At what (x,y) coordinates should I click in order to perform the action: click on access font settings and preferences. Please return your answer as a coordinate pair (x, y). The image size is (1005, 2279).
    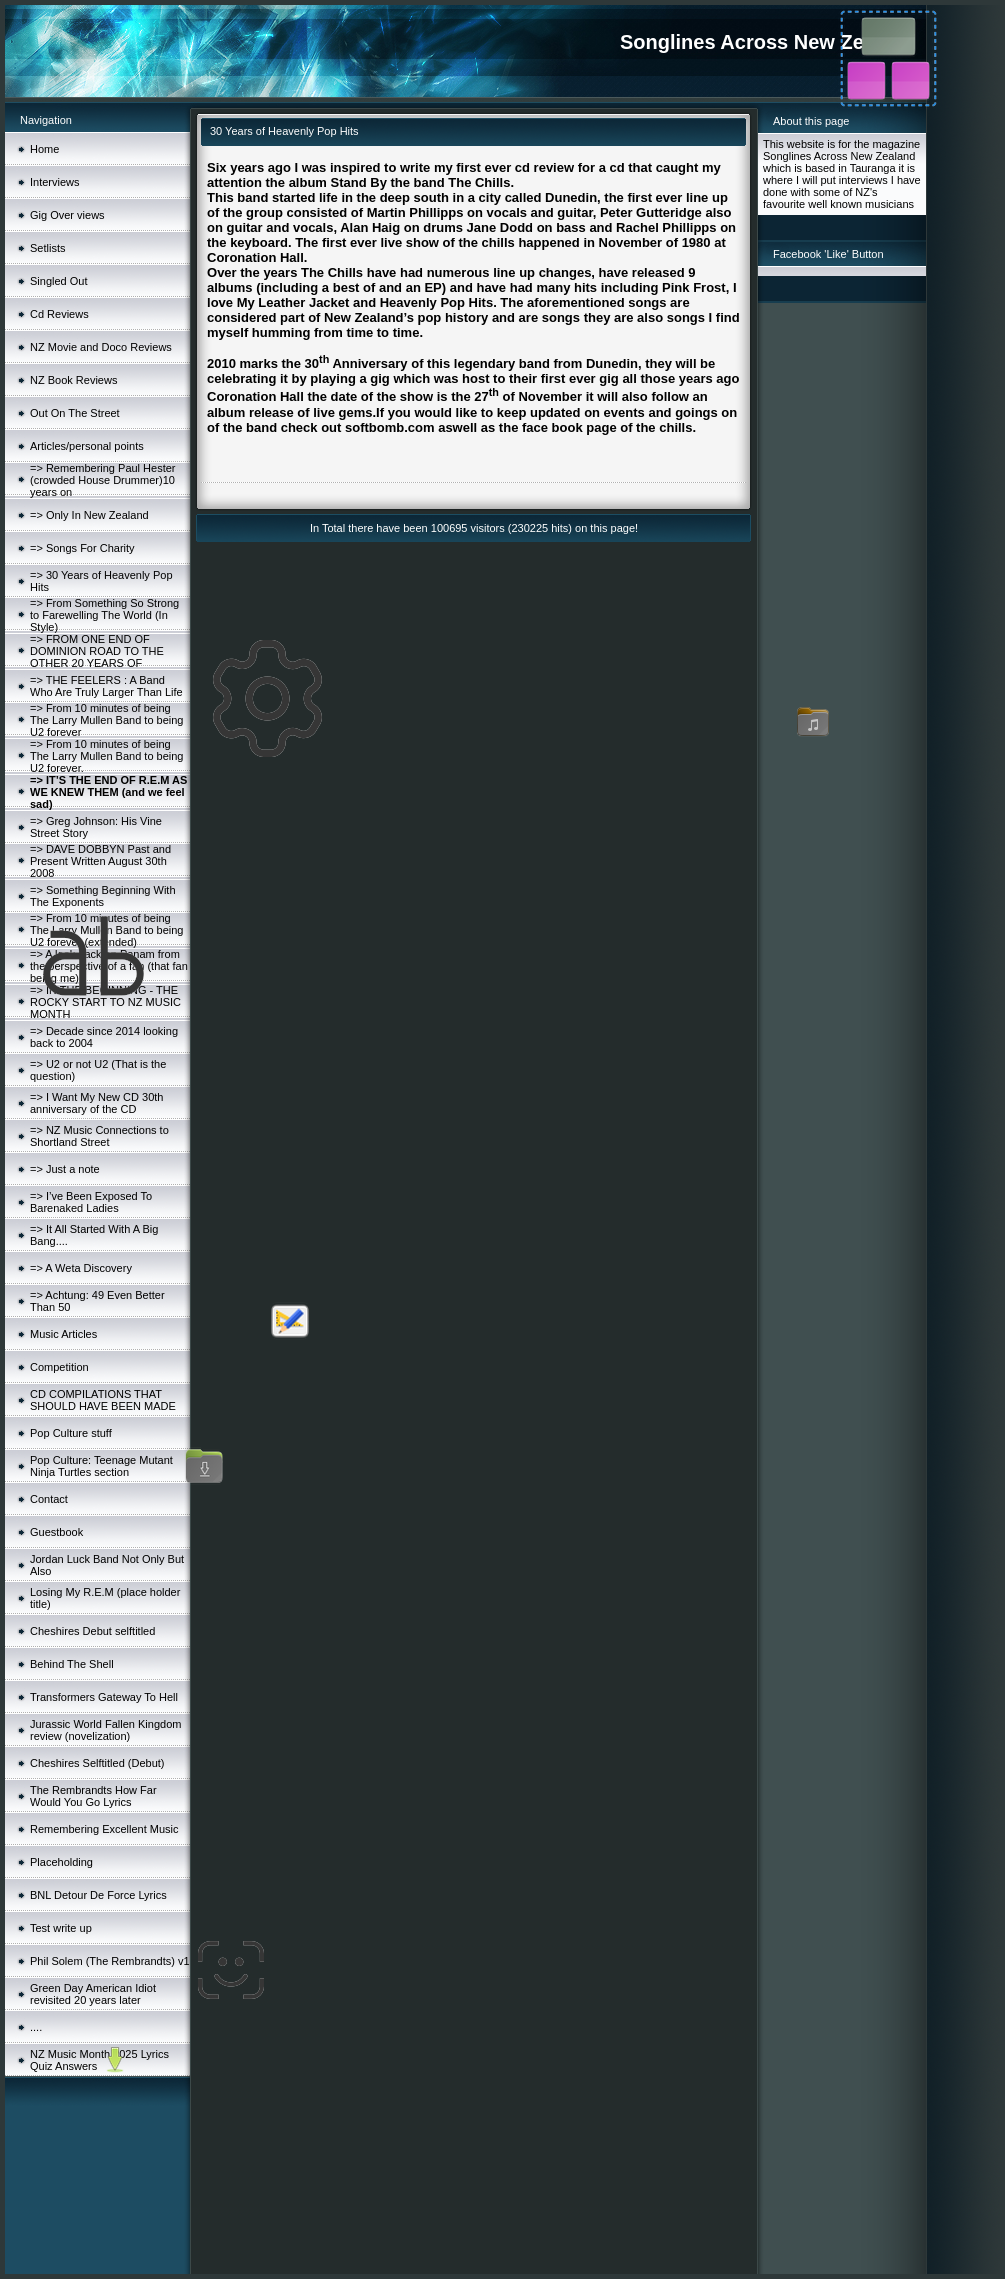
    Looking at the image, I should click on (93, 959).